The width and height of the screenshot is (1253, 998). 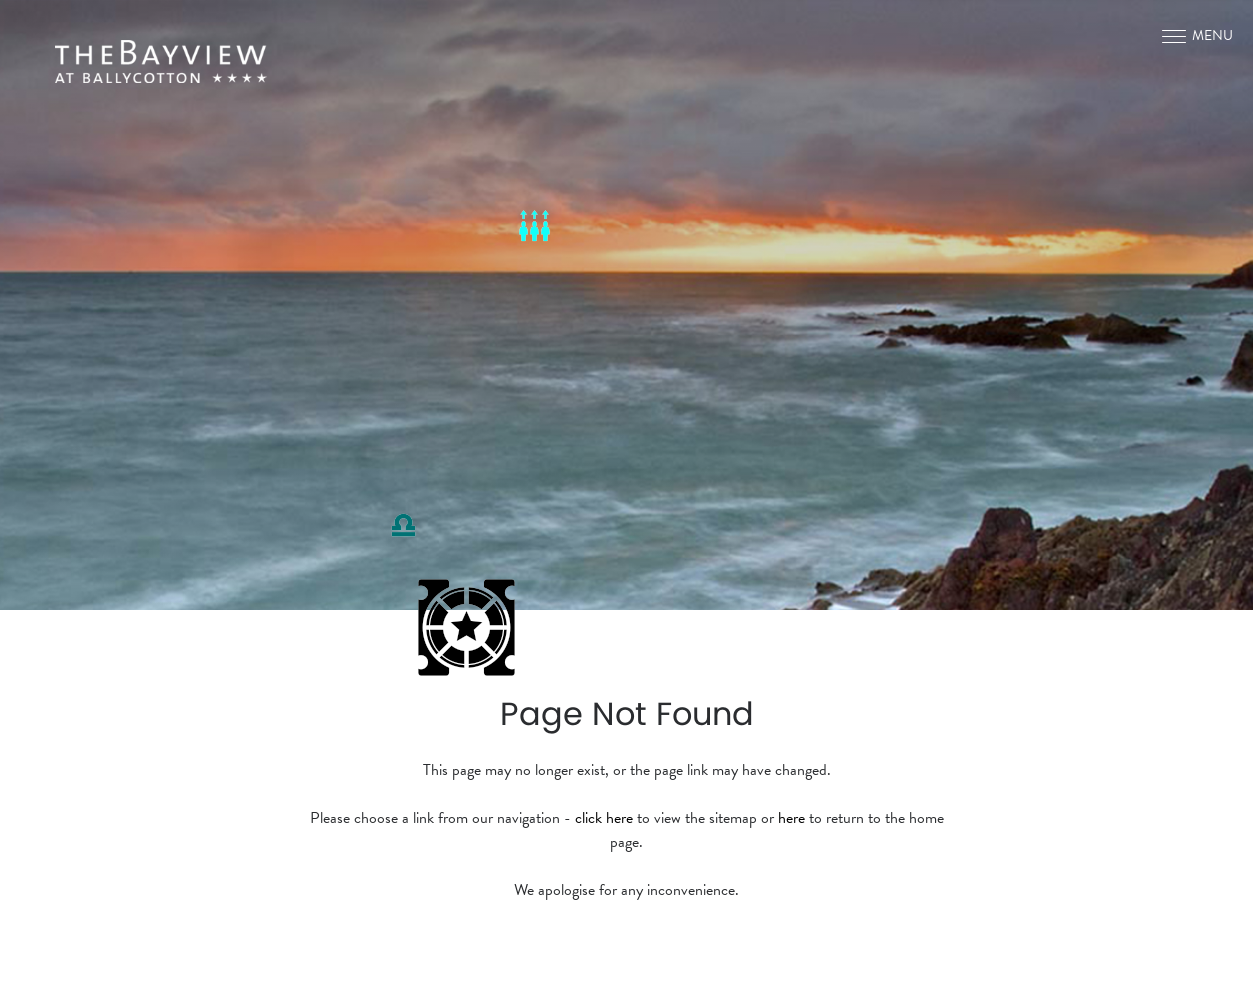 I want to click on upgrade your team or group members, so click(x=534, y=225).